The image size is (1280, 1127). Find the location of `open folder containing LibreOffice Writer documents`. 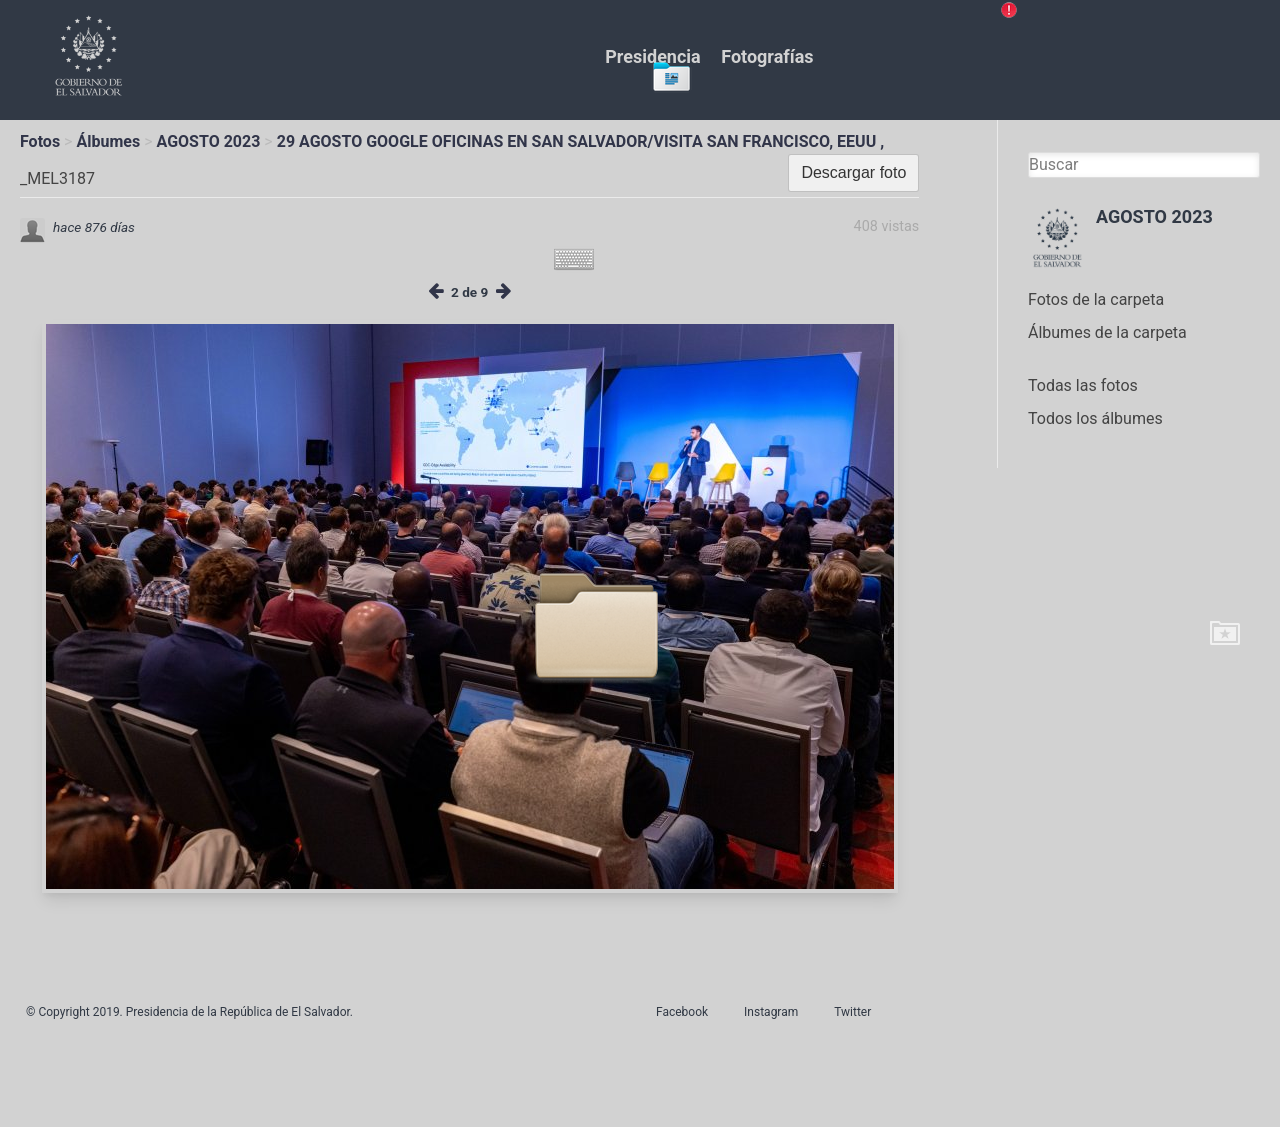

open folder containing LibreOffice Writer documents is located at coordinates (671, 77).